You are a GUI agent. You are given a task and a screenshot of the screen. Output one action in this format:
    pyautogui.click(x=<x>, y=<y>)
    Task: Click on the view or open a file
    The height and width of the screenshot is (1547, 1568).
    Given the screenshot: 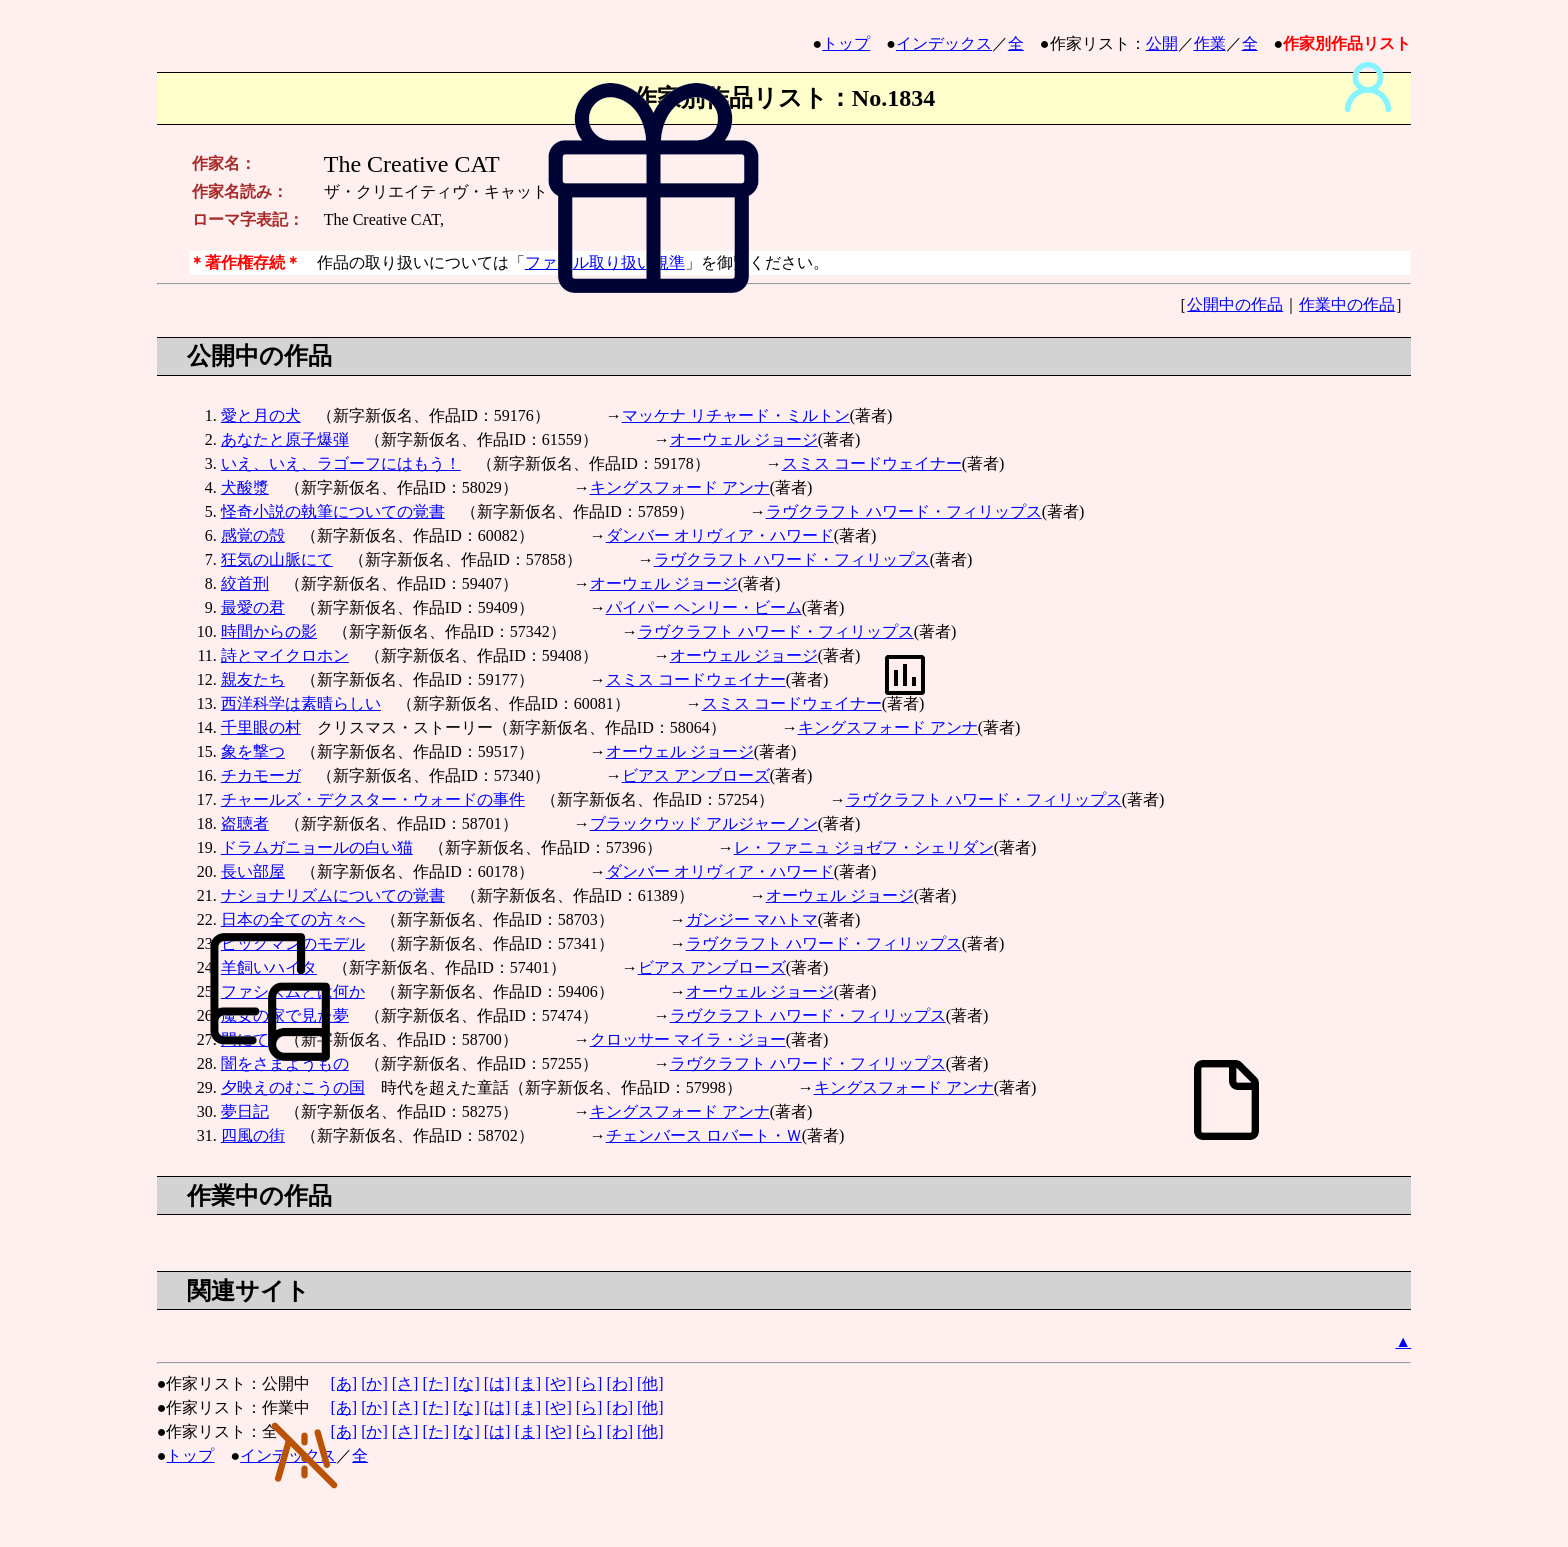 What is the action you would take?
    pyautogui.click(x=1224, y=1100)
    